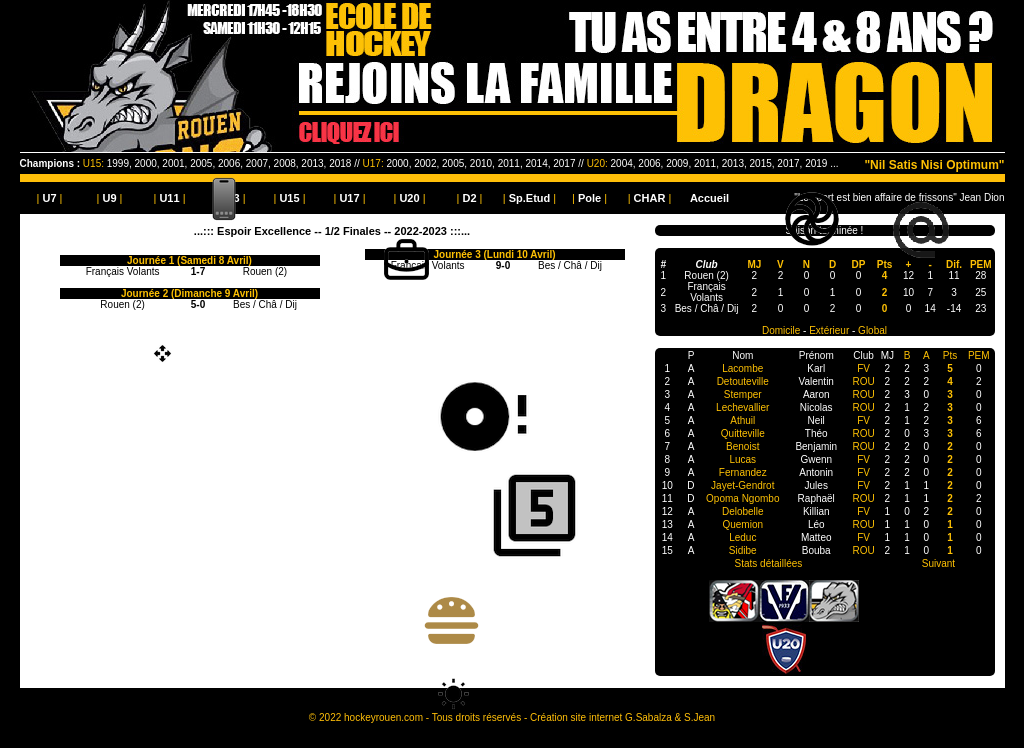 This screenshot has width=1024, height=748. Describe the element at coordinates (224, 199) in the screenshot. I see `iPhone device icon` at that location.